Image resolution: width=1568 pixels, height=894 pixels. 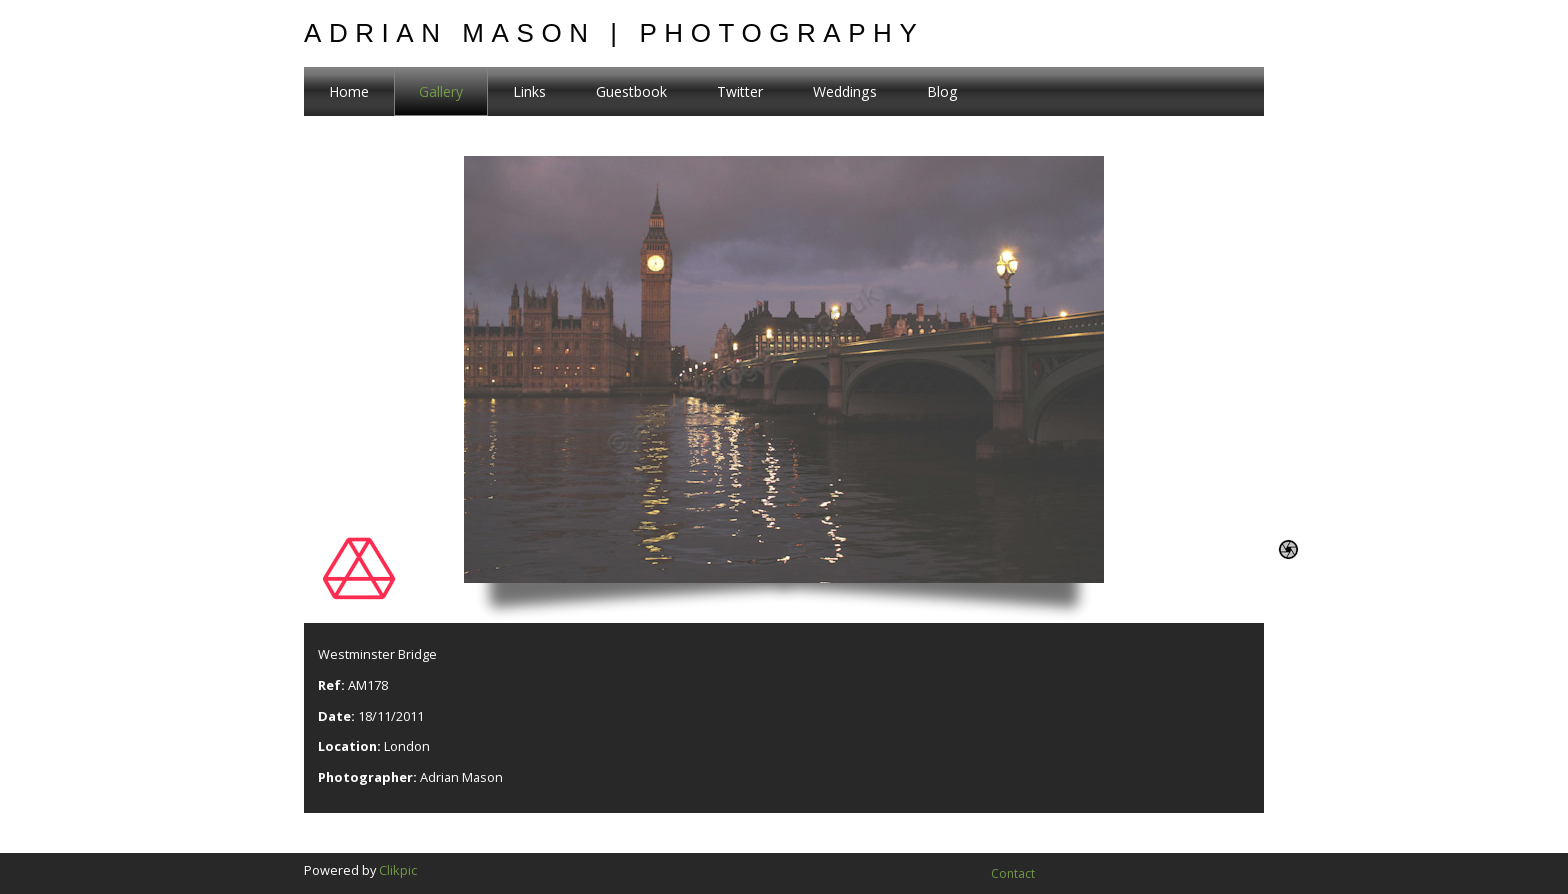 I want to click on open camera to take a photo, so click(x=1288, y=549).